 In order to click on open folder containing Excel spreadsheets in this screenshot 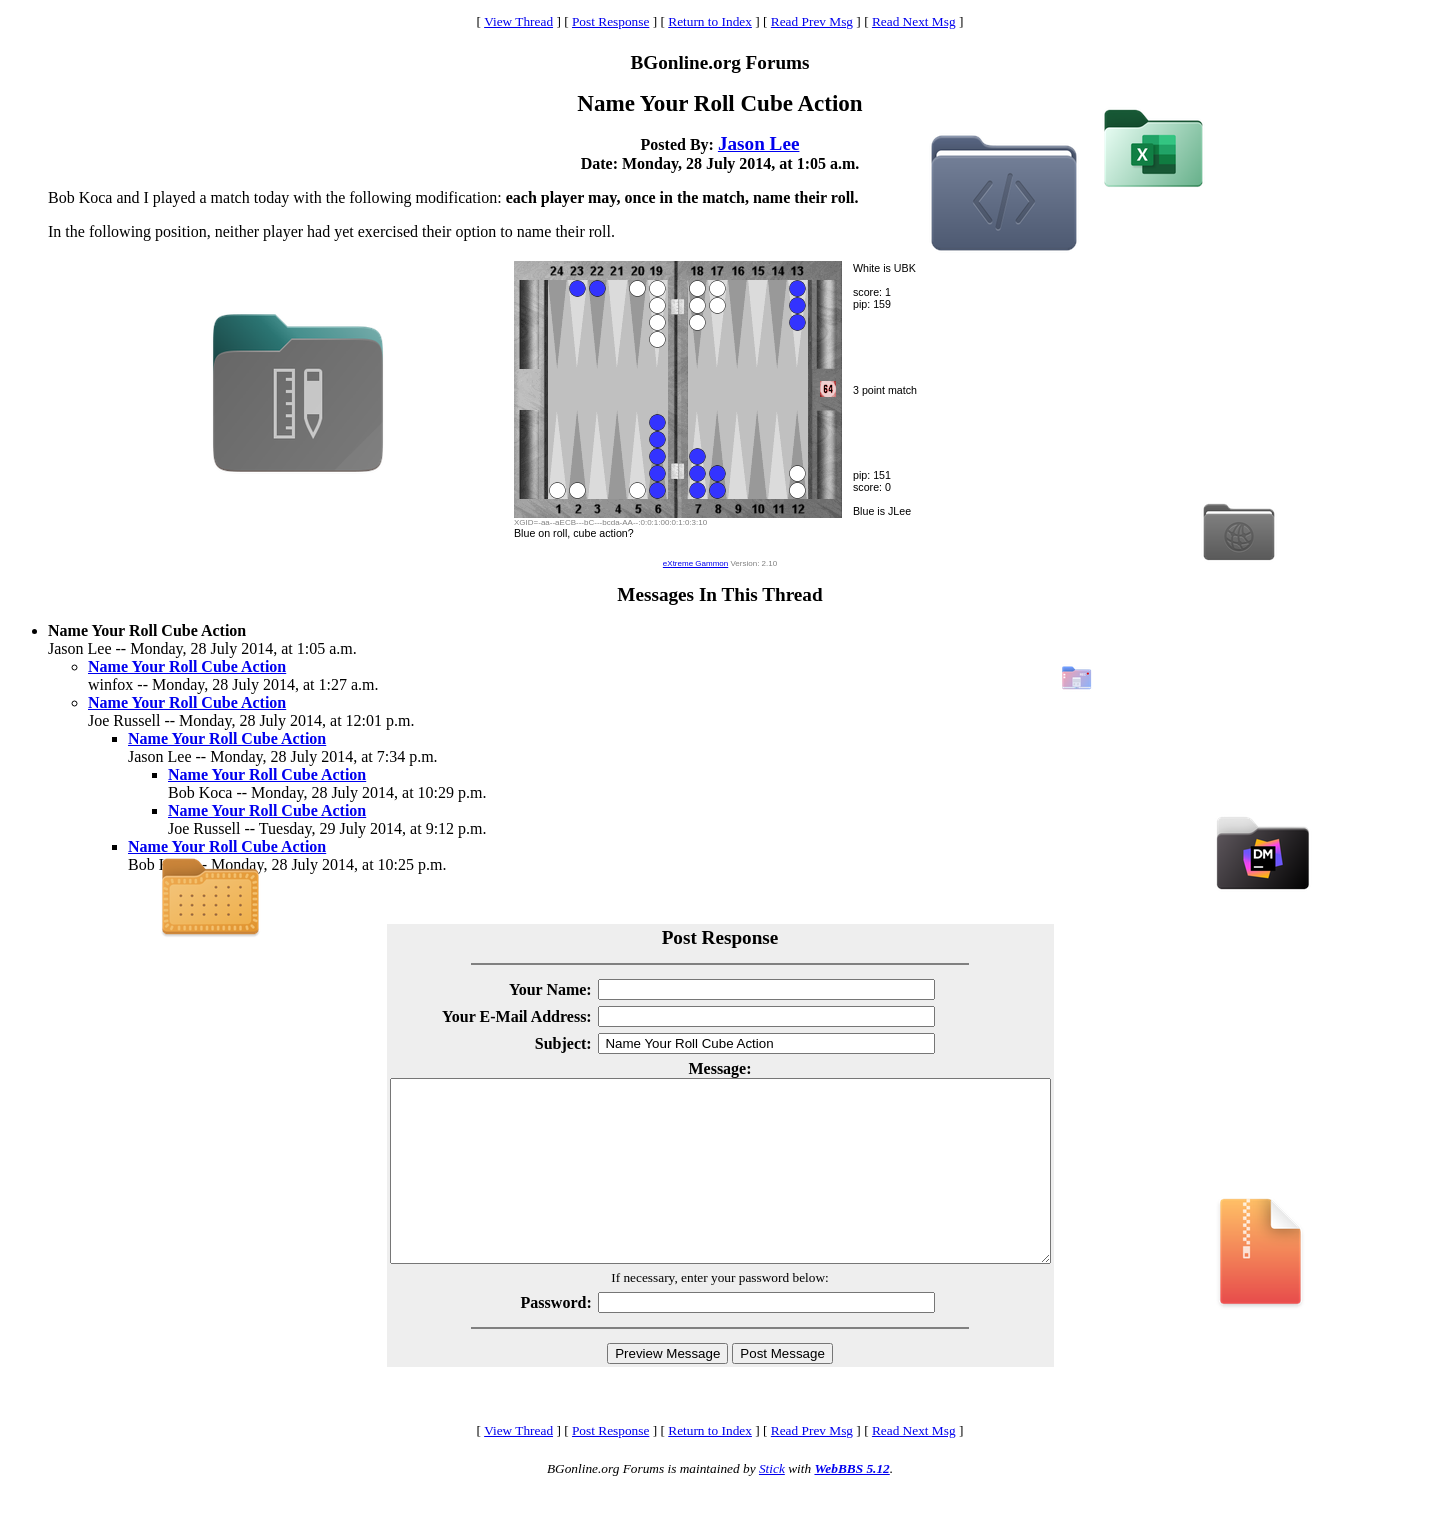, I will do `click(1153, 151)`.